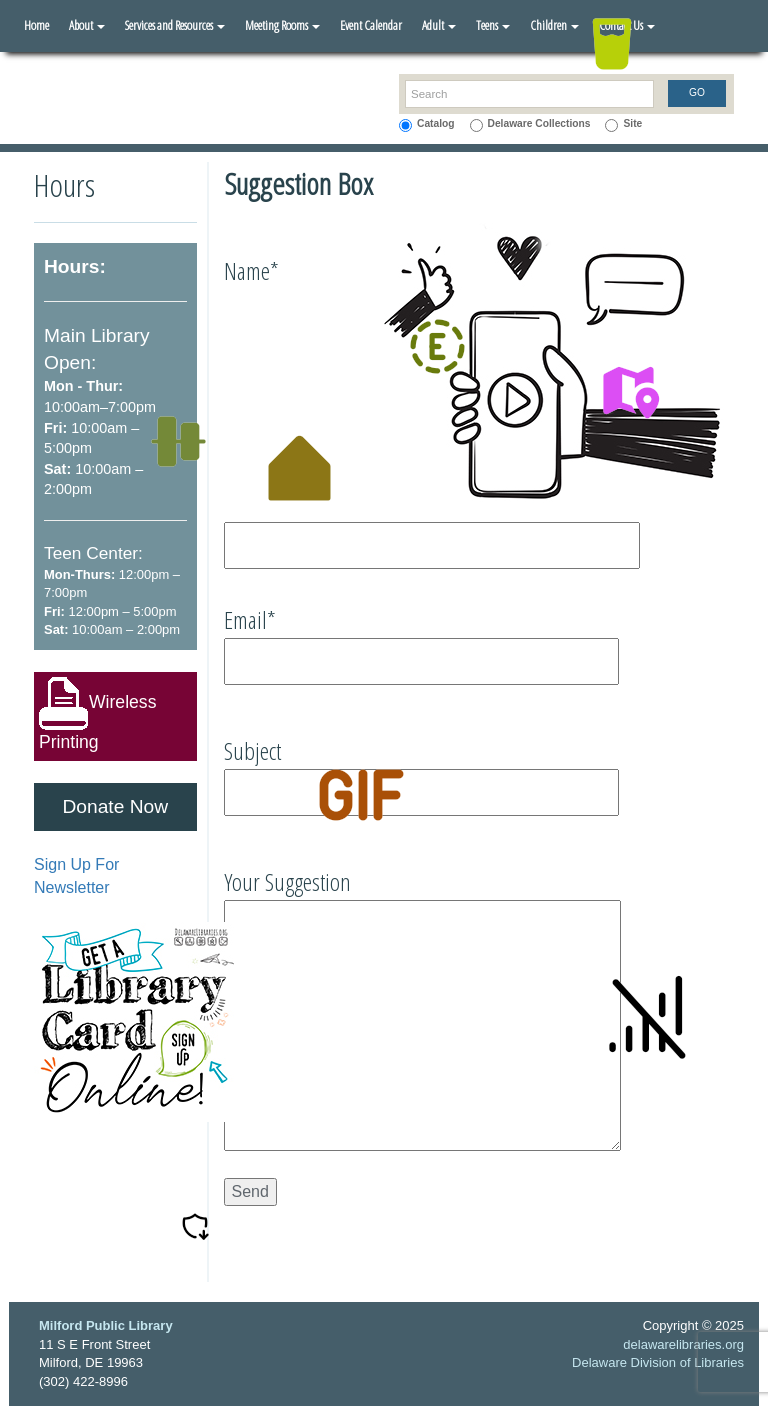  What do you see at coordinates (360, 795) in the screenshot?
I see `insert a GIF into your message` at bounding box center [360, 795].